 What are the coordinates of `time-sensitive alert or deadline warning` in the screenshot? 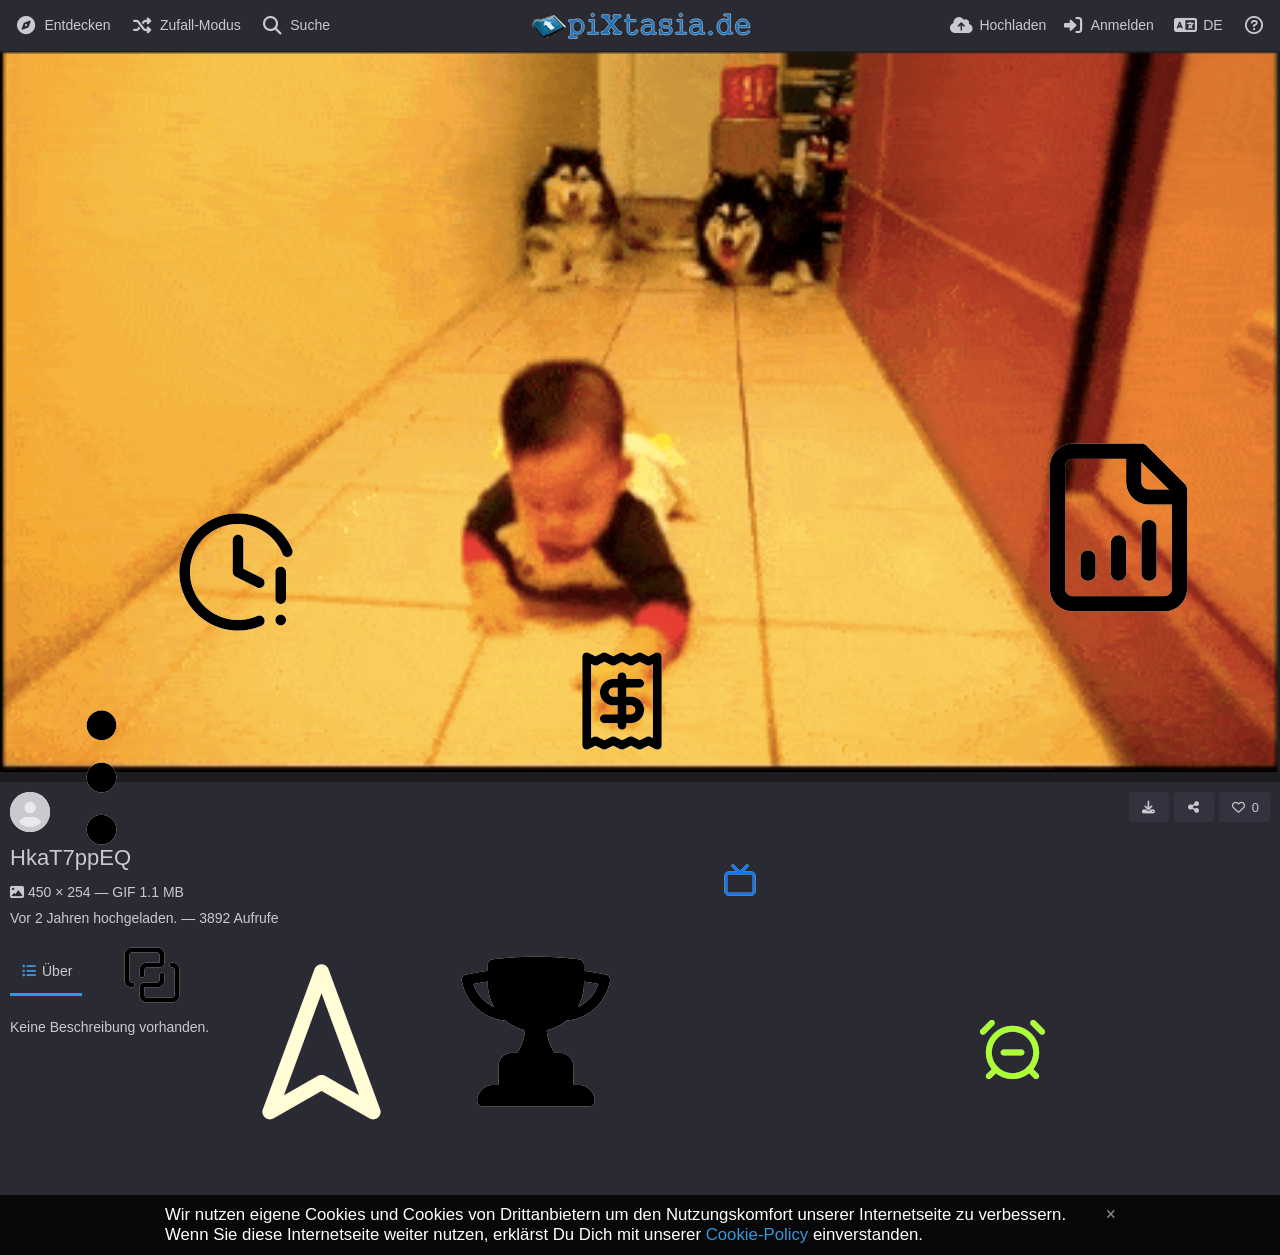 It's located at (238, 572).